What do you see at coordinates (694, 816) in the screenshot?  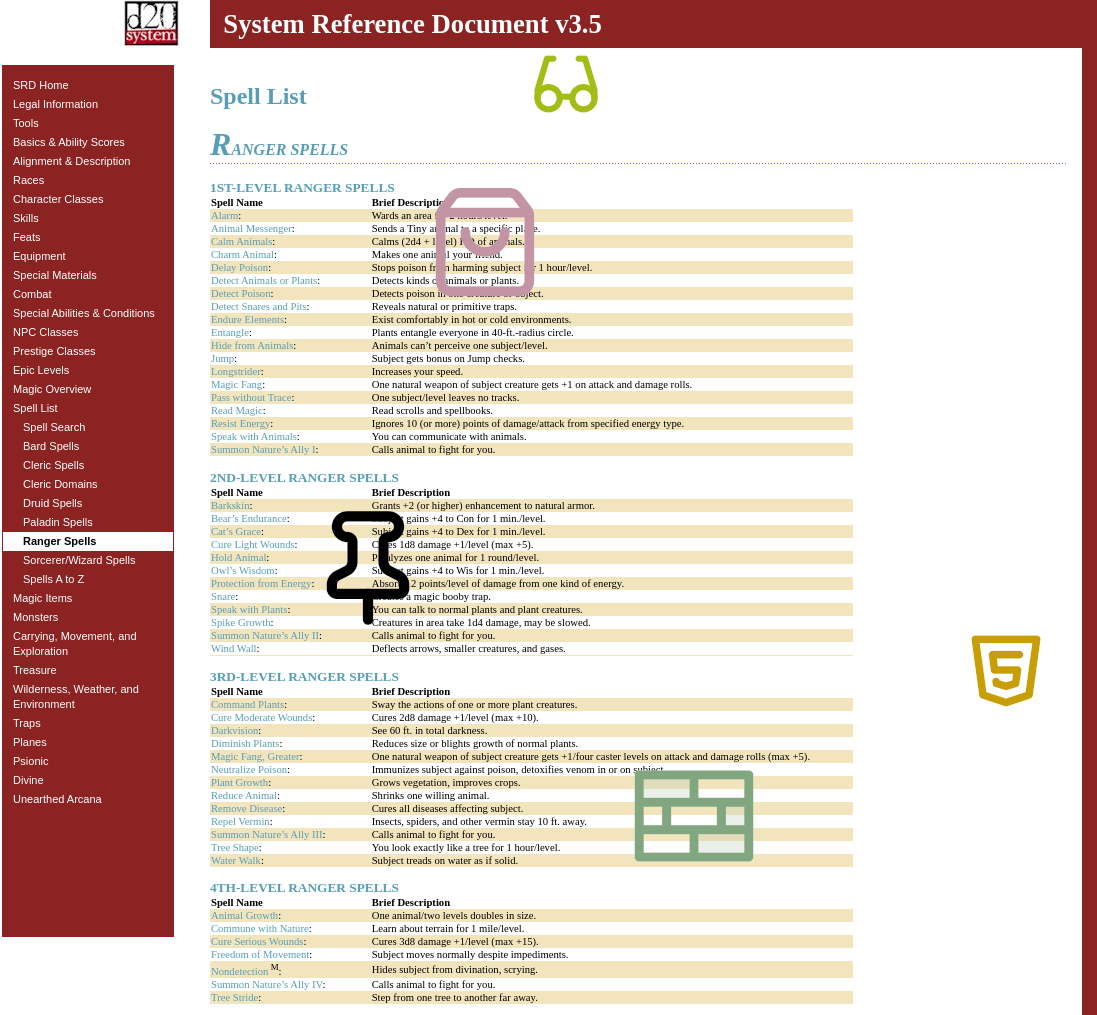 I see `access wall or barrier settings` at bounding box center [694, 816].